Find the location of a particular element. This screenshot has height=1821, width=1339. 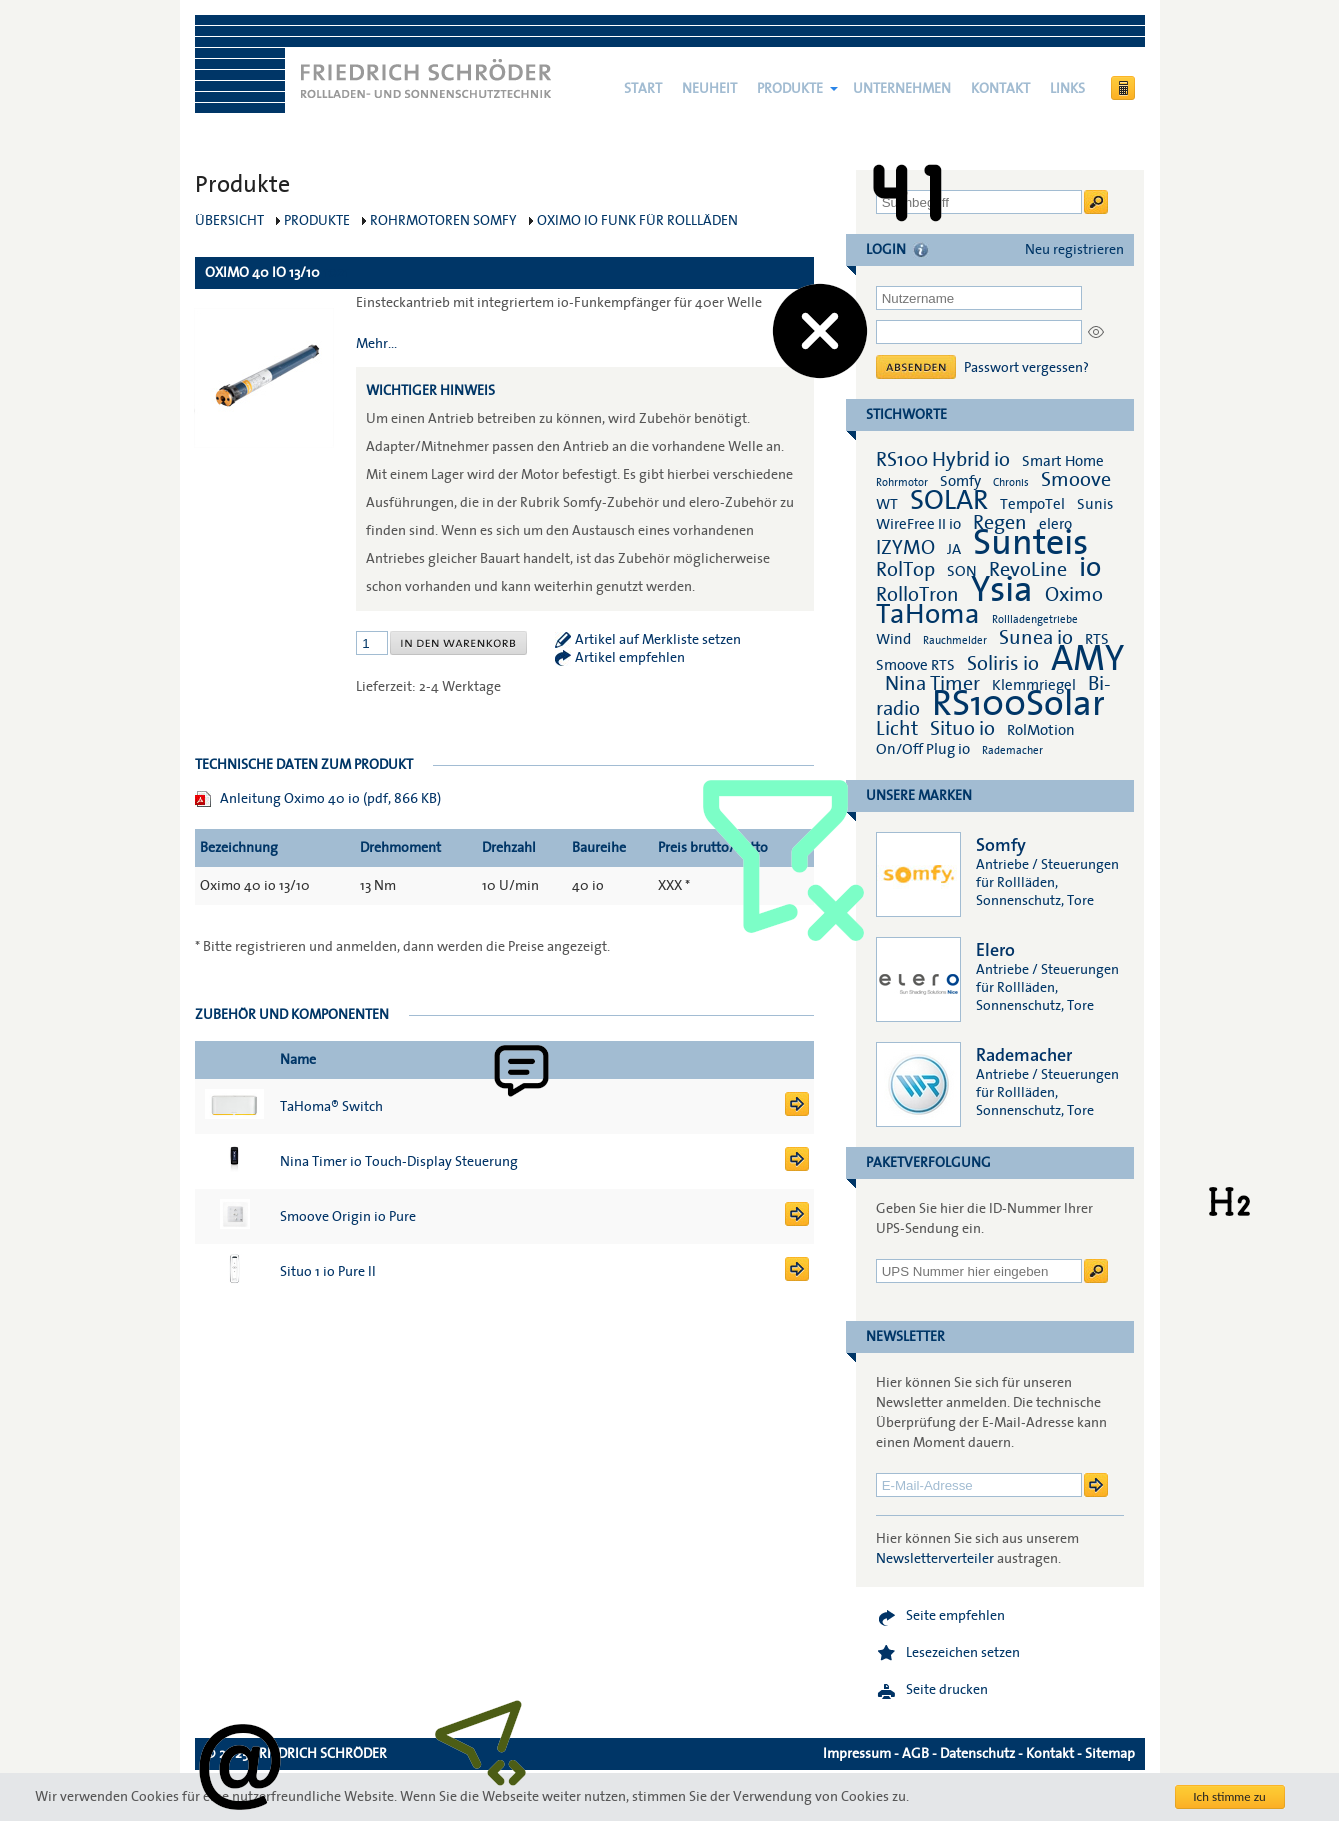

format text as heading level 2 is located at coordinates (1229, 1201).